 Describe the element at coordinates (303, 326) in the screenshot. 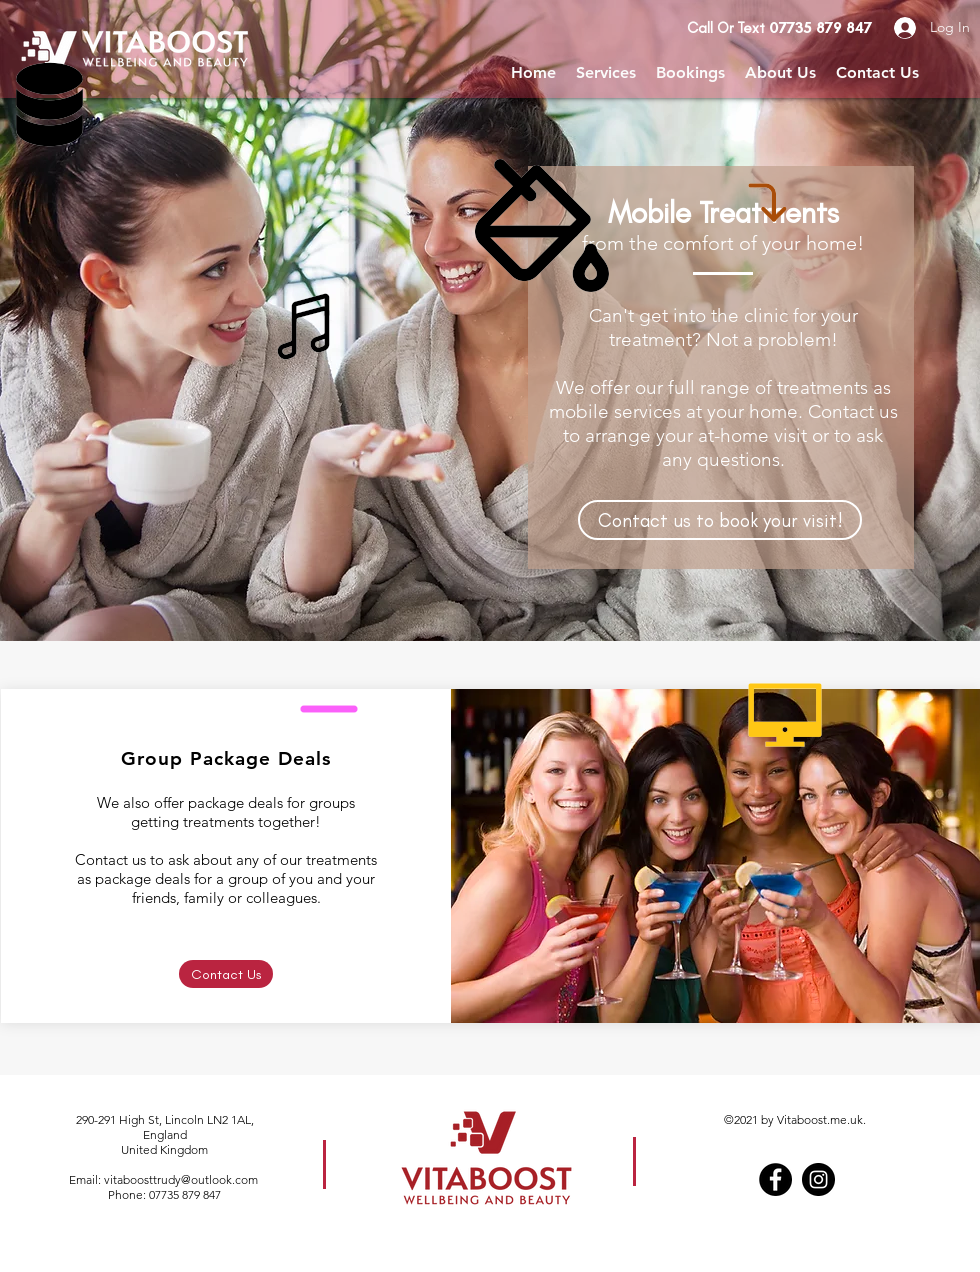

I see `open music library or player` at that location.